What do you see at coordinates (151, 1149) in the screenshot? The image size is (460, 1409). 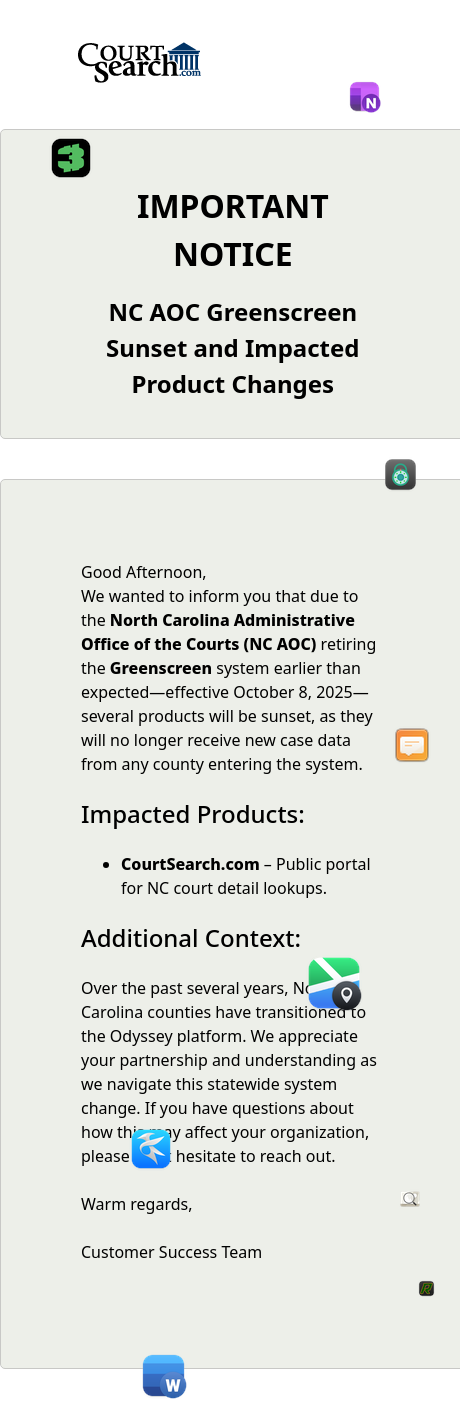 I see `open kate text editor` at bounding box center [151, 1149].